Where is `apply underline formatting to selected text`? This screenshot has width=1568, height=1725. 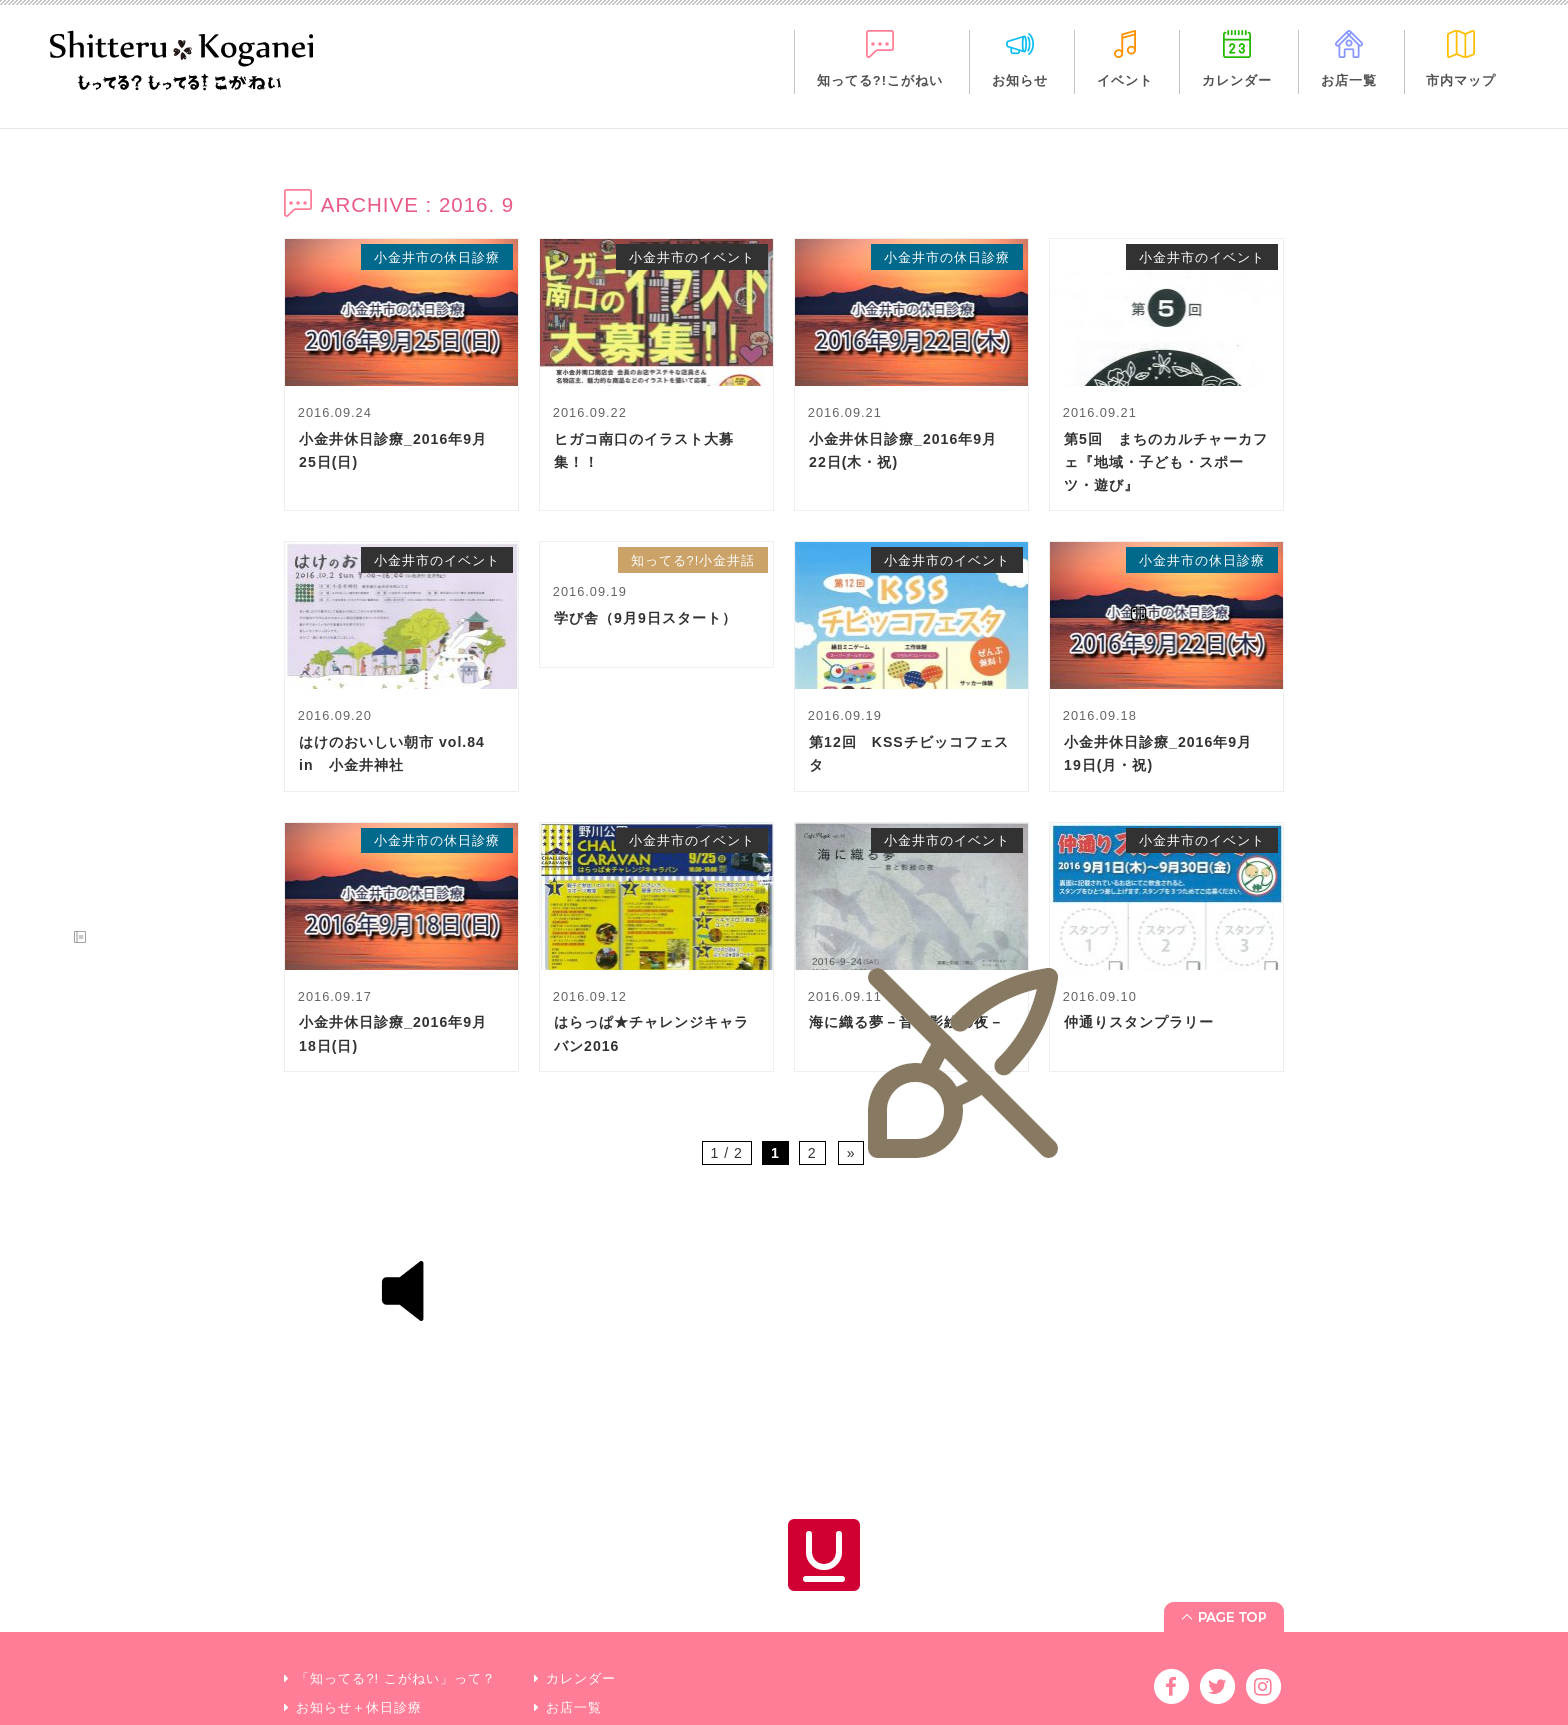
apply underline formatting to selected text is located at coordinates (824, 1555).